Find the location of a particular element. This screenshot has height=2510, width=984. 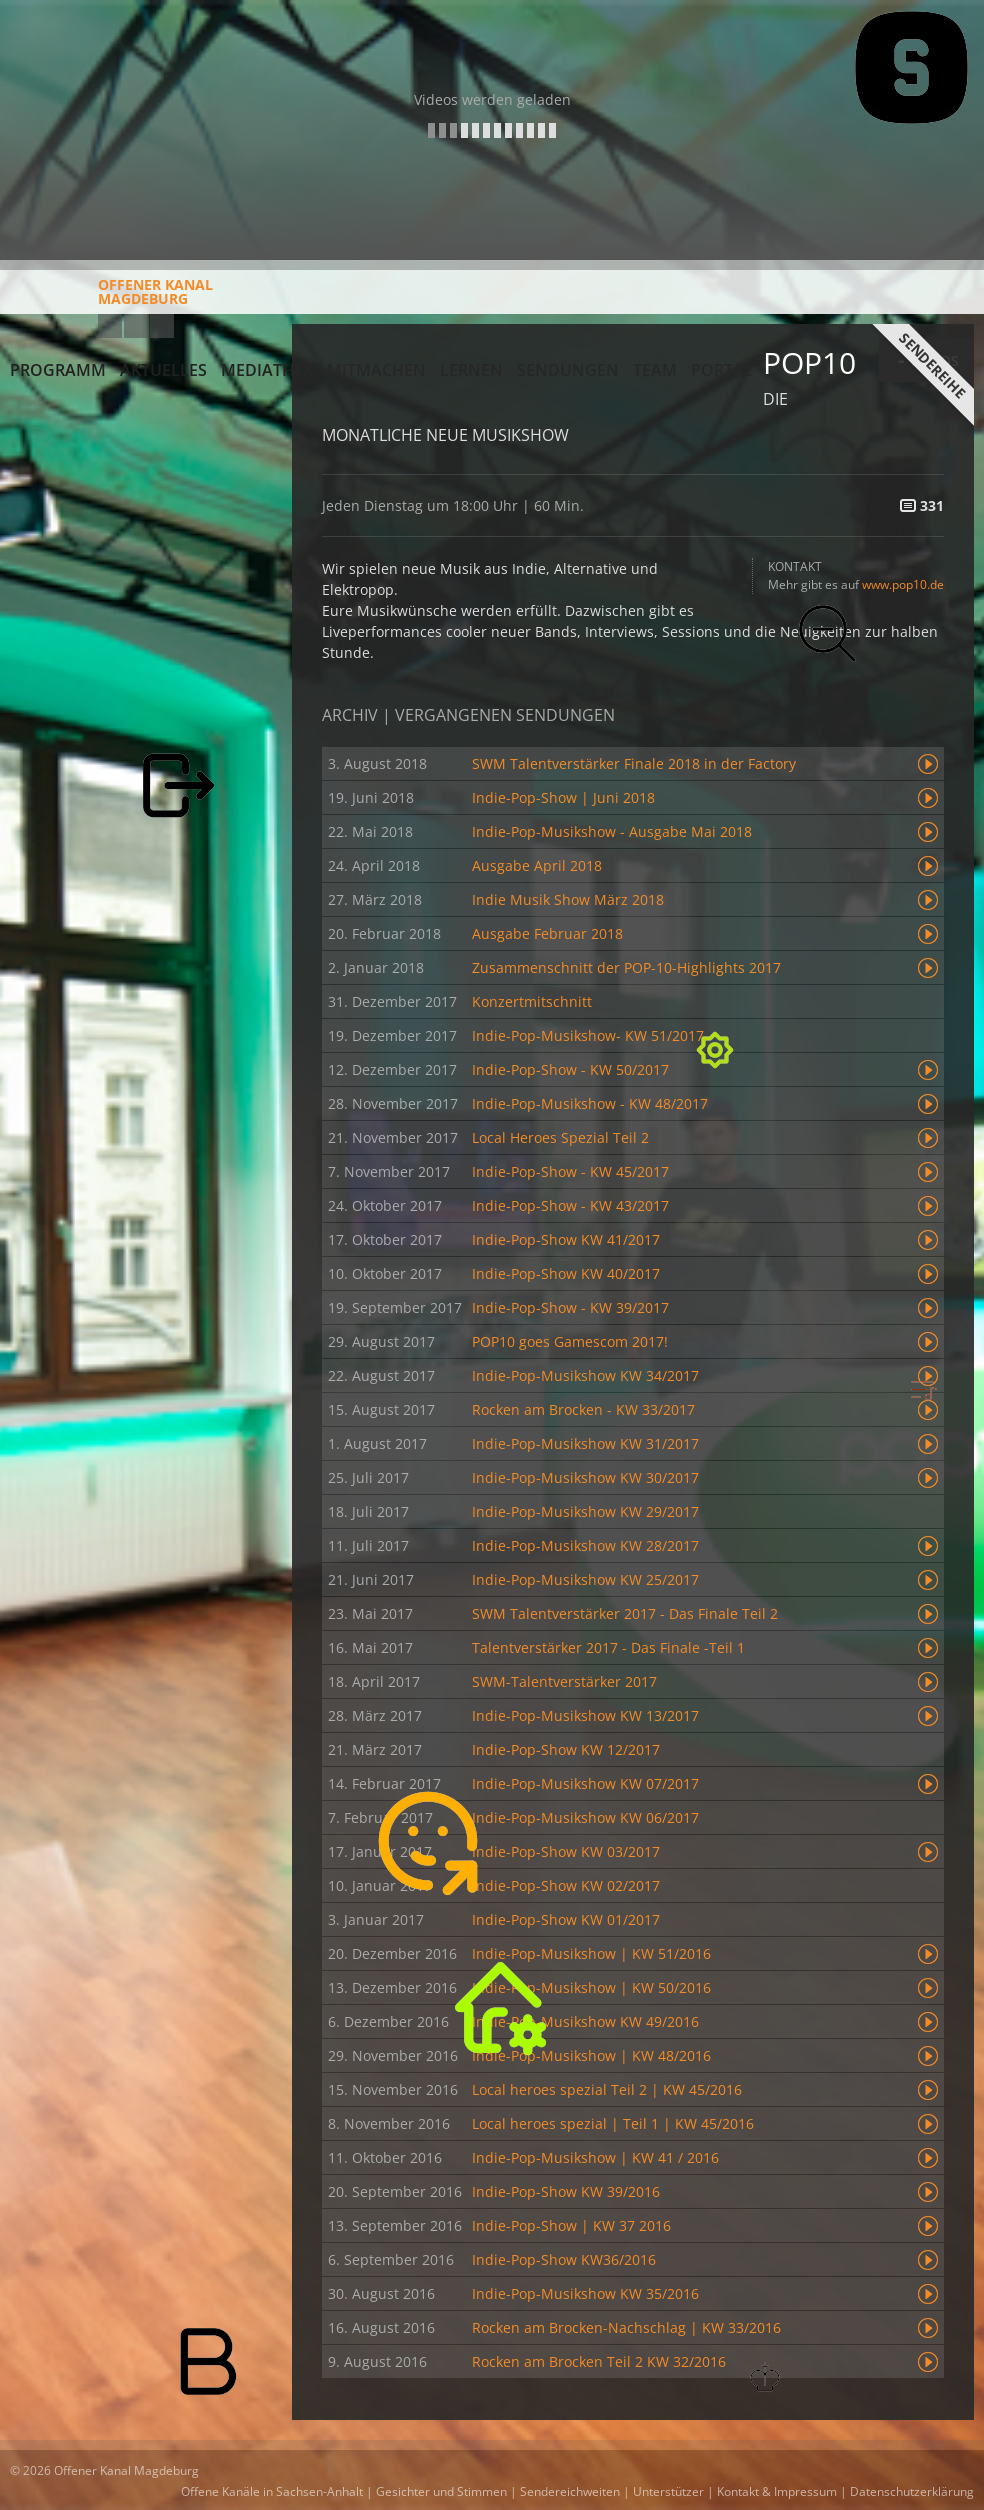

remove or delete royal/premium status is located at coordinates (765, 2379).